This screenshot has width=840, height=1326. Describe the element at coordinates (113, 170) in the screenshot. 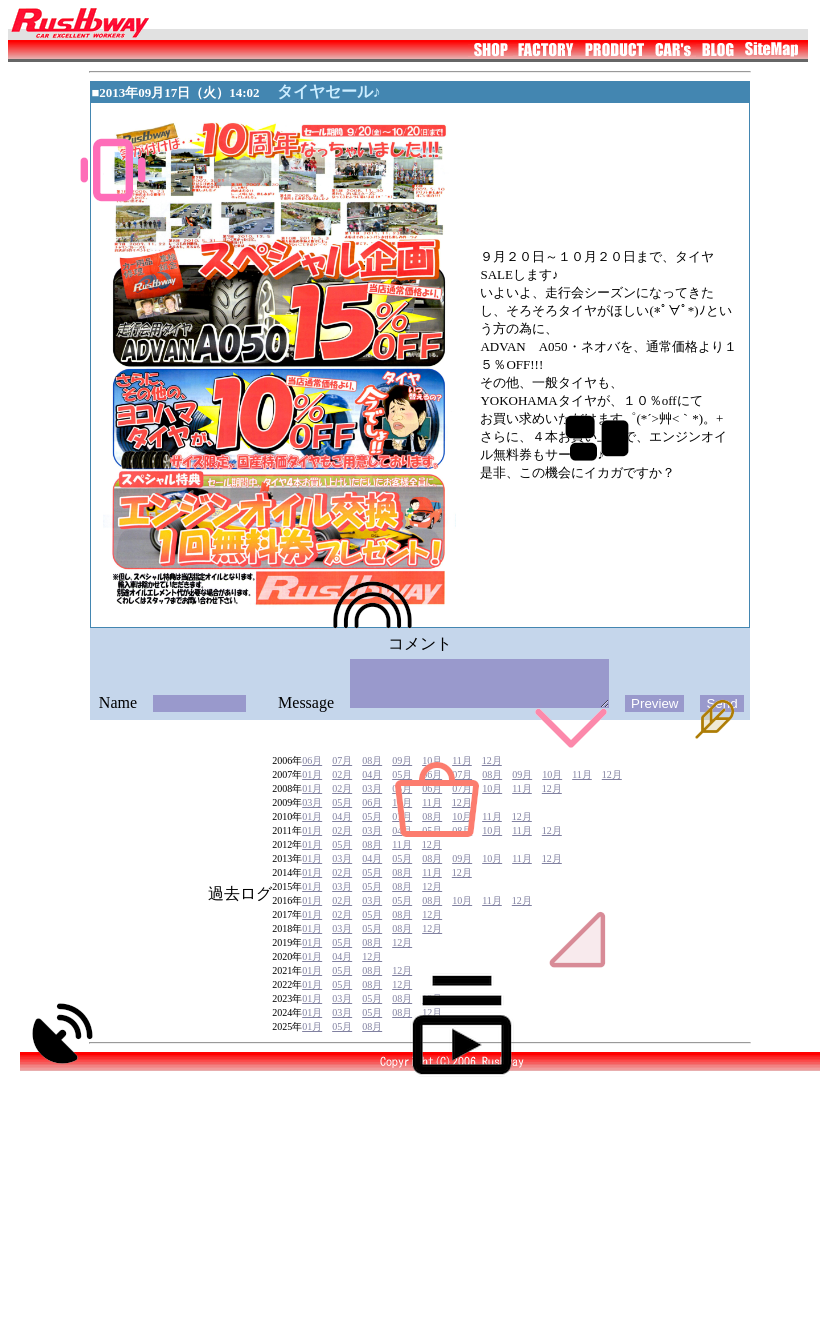

I see `enable vibrate mode on your device` at that location.